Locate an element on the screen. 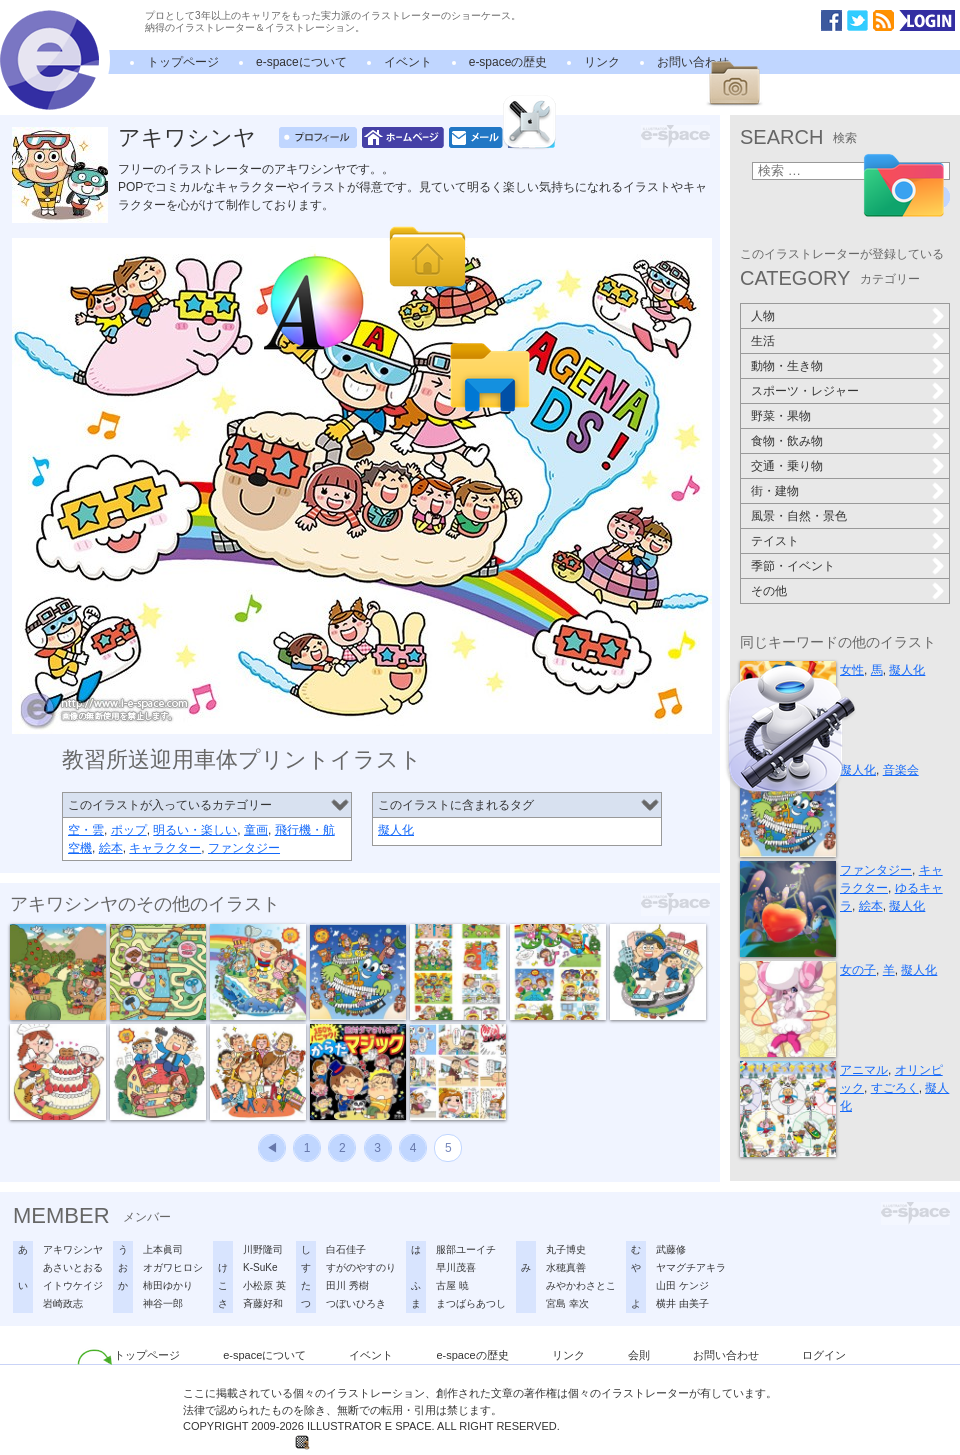 This screenshot has width=960, height=1455. open the chess game application is located at coordinates (302, 1442).